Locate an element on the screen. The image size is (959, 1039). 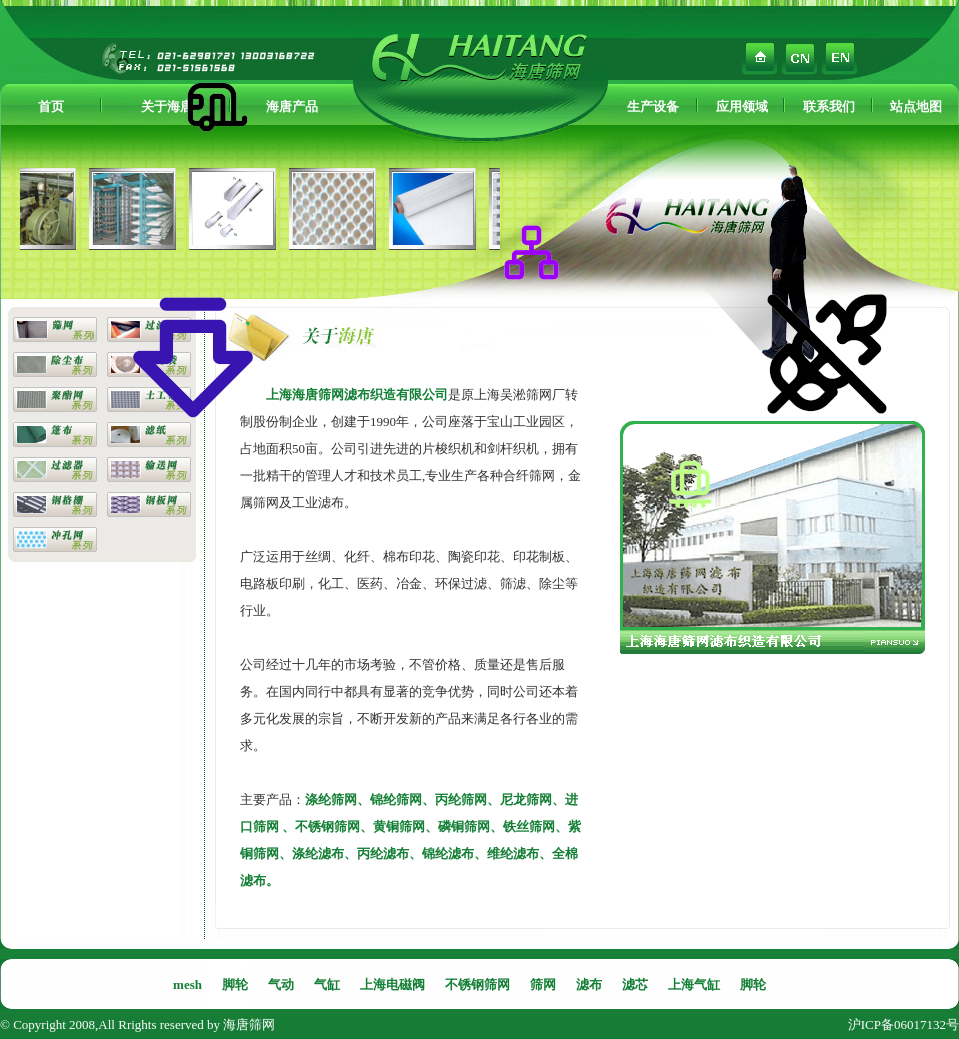
track baggage claim status is located at coordinates (690, 484).